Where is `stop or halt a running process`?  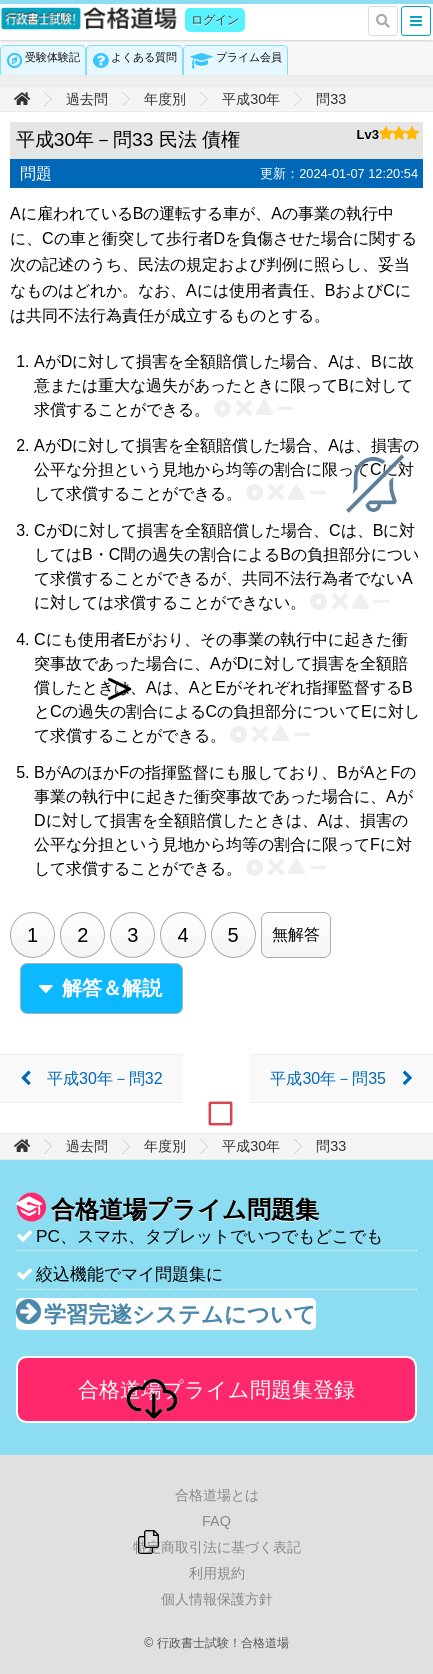
stop or halt a running process is located at coordinates (220, 1113).